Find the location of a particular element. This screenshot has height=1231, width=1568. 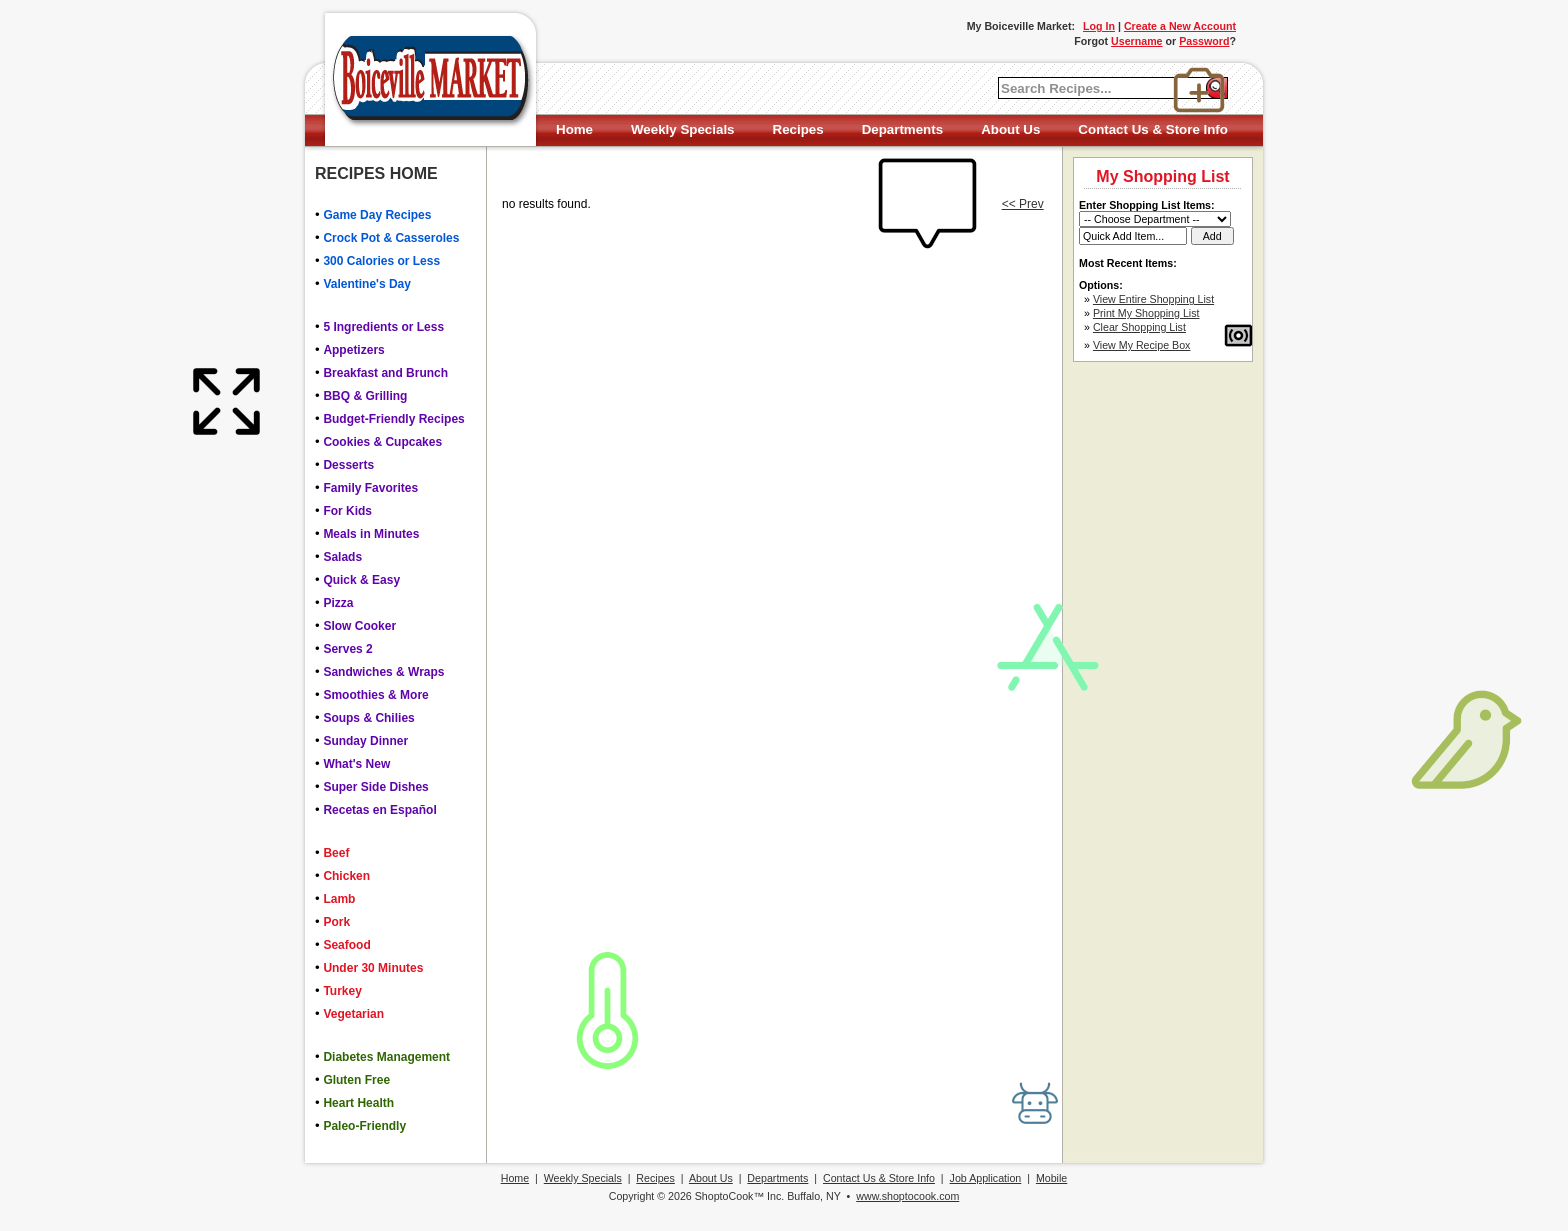

add a new photo is located at coordinates (1199, 91).